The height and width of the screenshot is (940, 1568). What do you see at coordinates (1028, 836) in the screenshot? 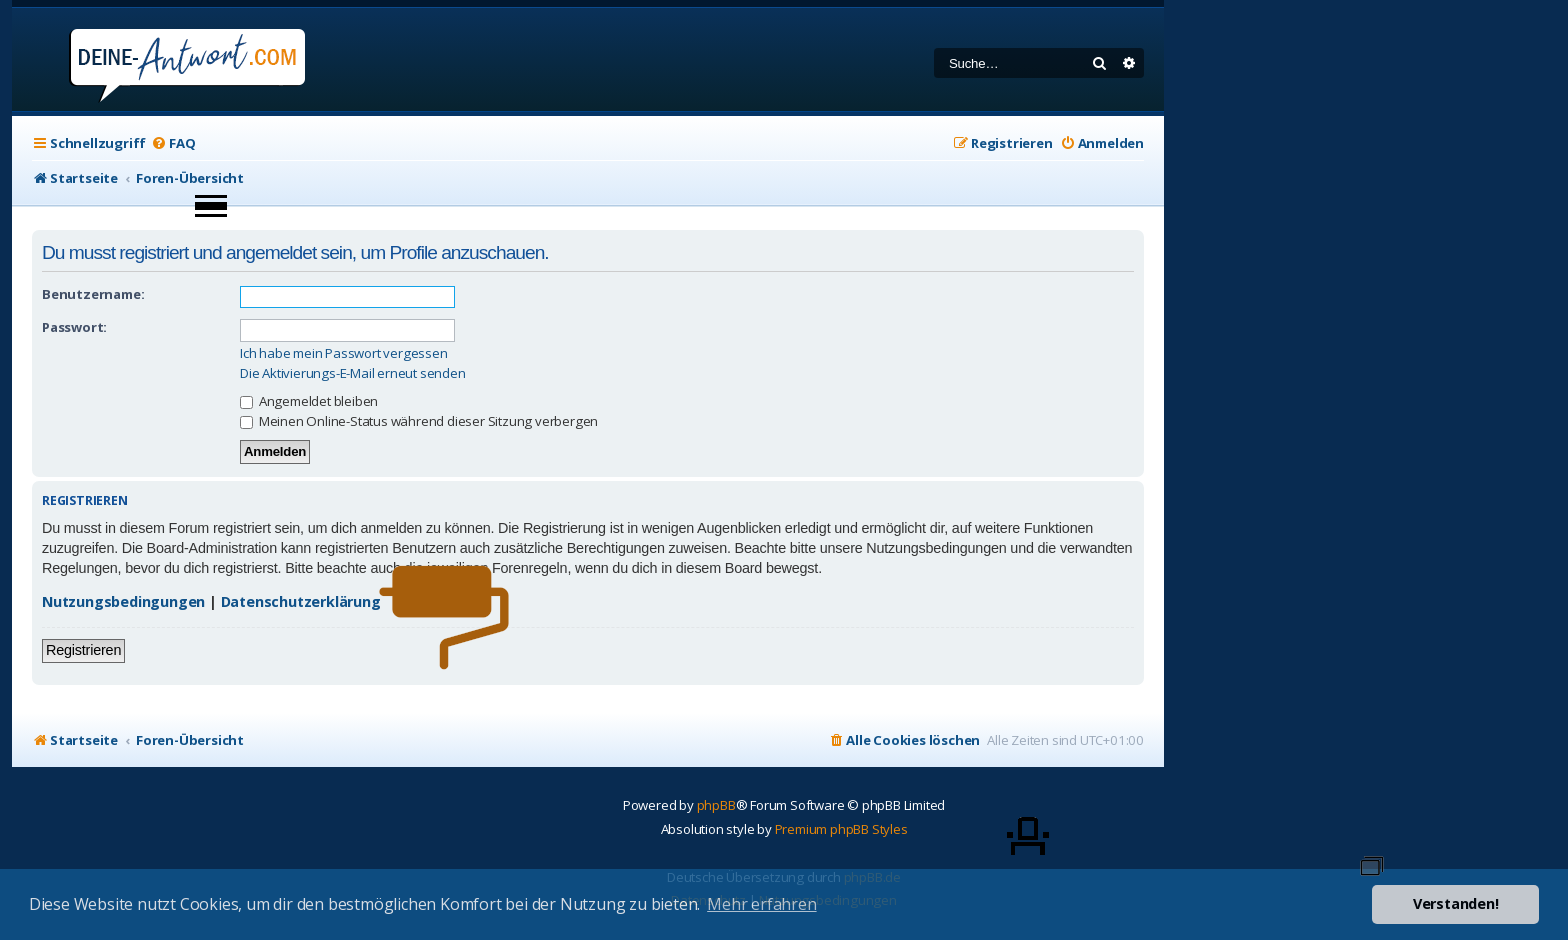
I see `select or reserve a seat` at bounding box center [1028, 836].